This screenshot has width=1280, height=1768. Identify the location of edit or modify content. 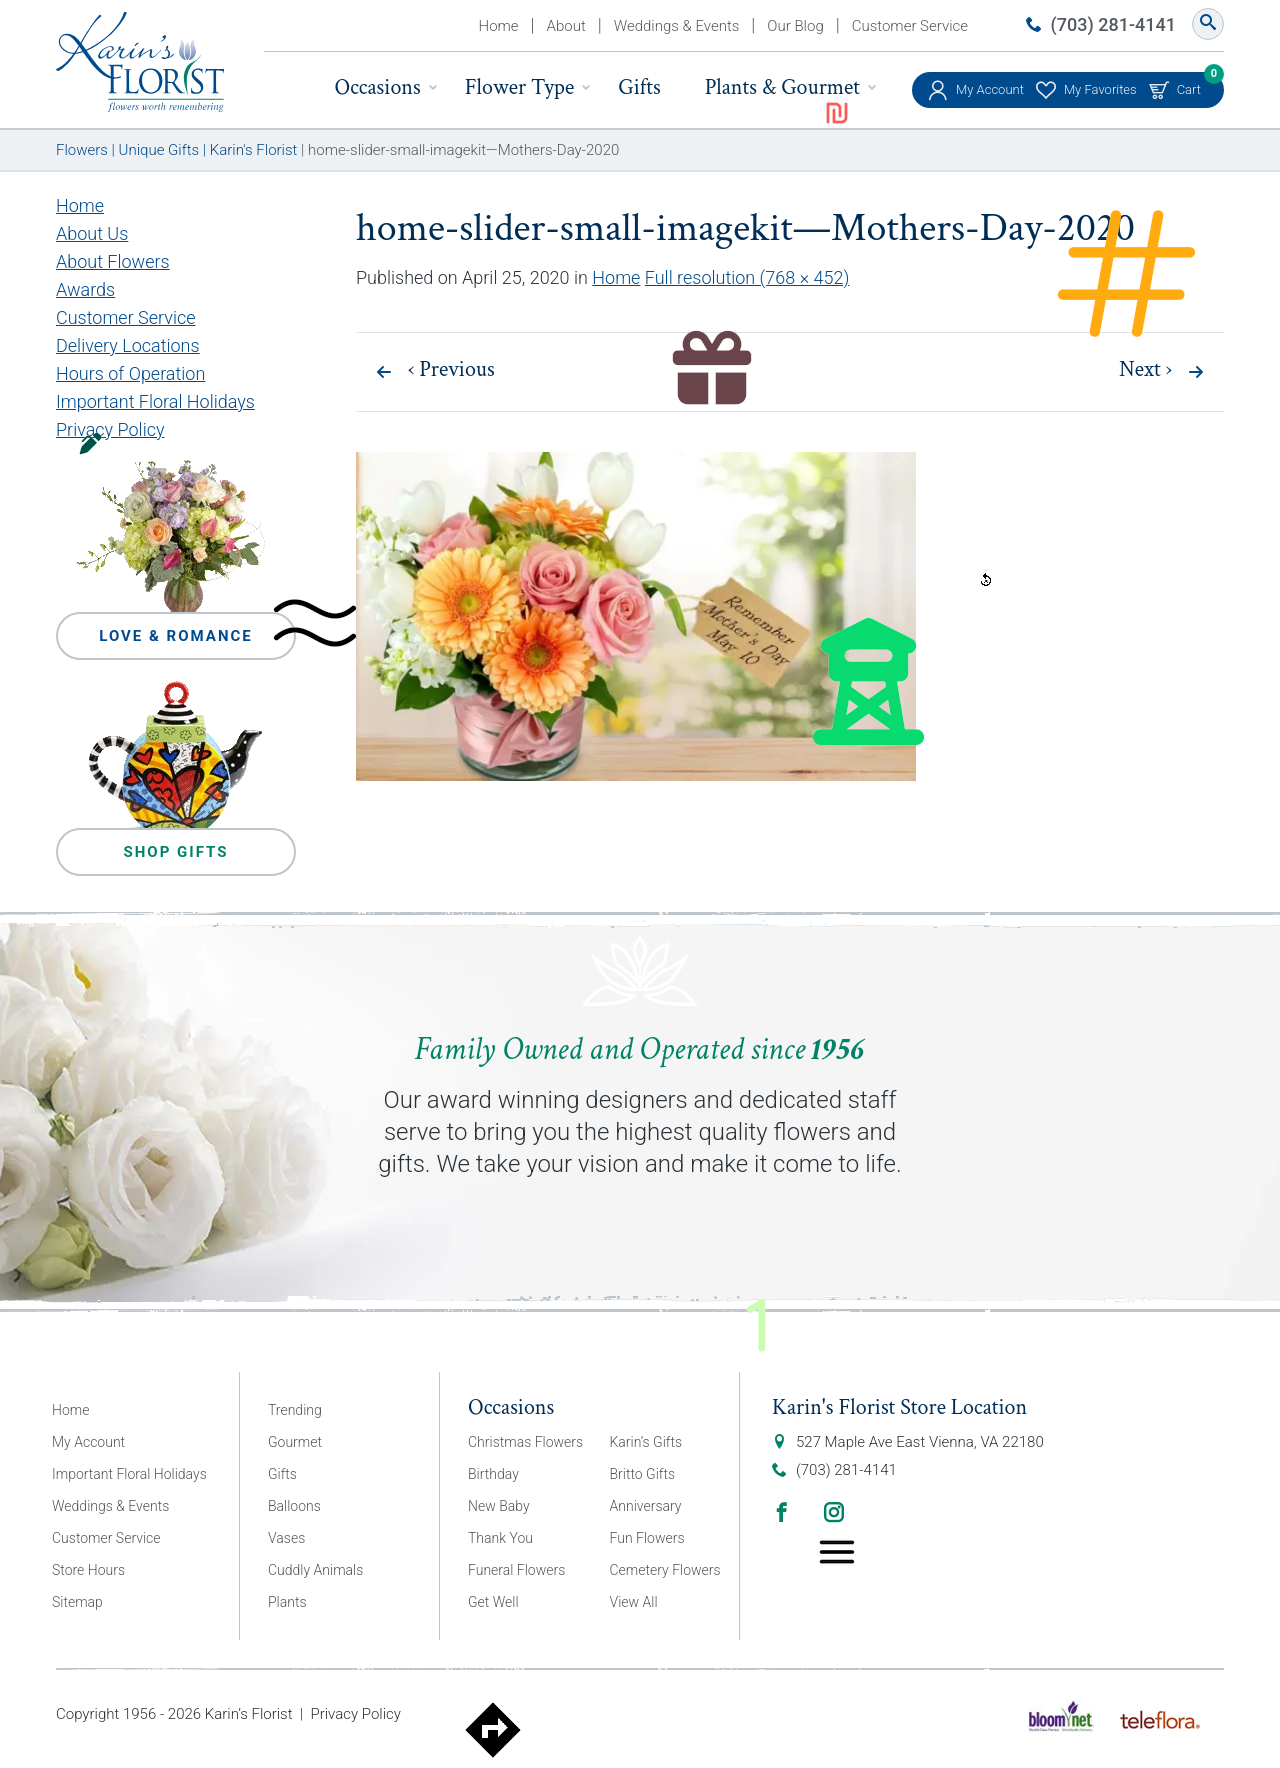
(90, 443).